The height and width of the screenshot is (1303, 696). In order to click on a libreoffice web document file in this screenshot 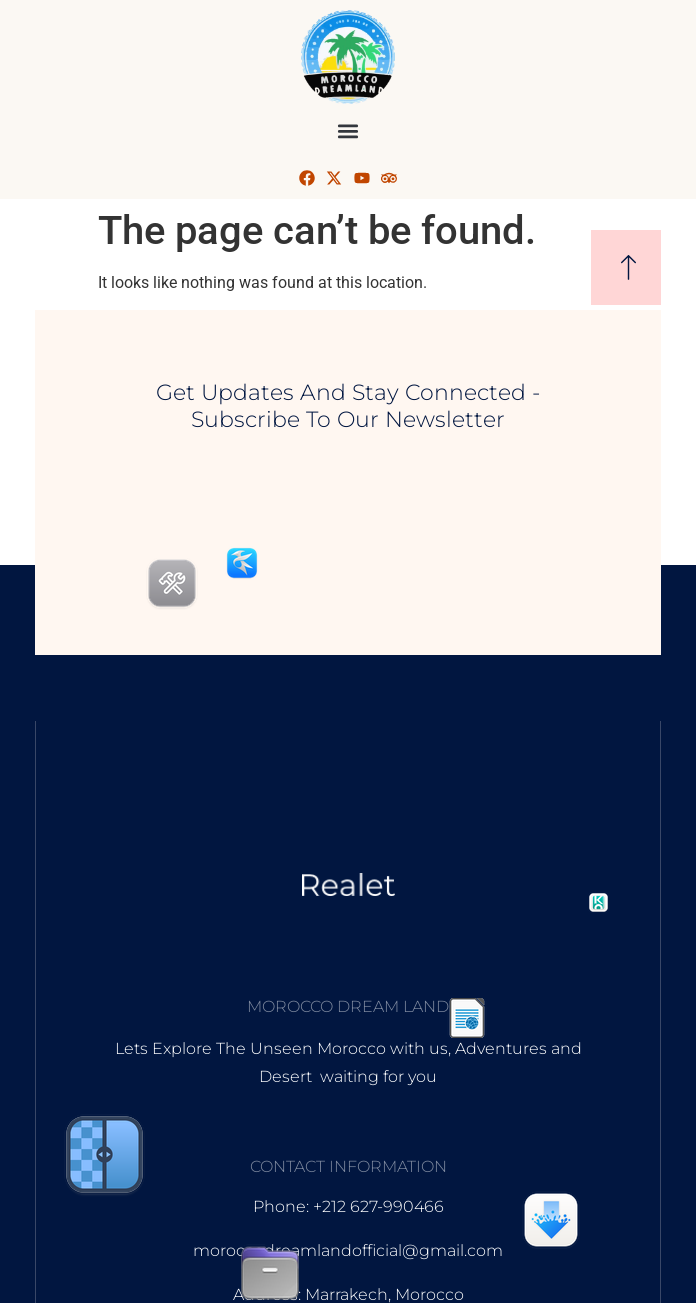, I will do `click(467, 1018)`.